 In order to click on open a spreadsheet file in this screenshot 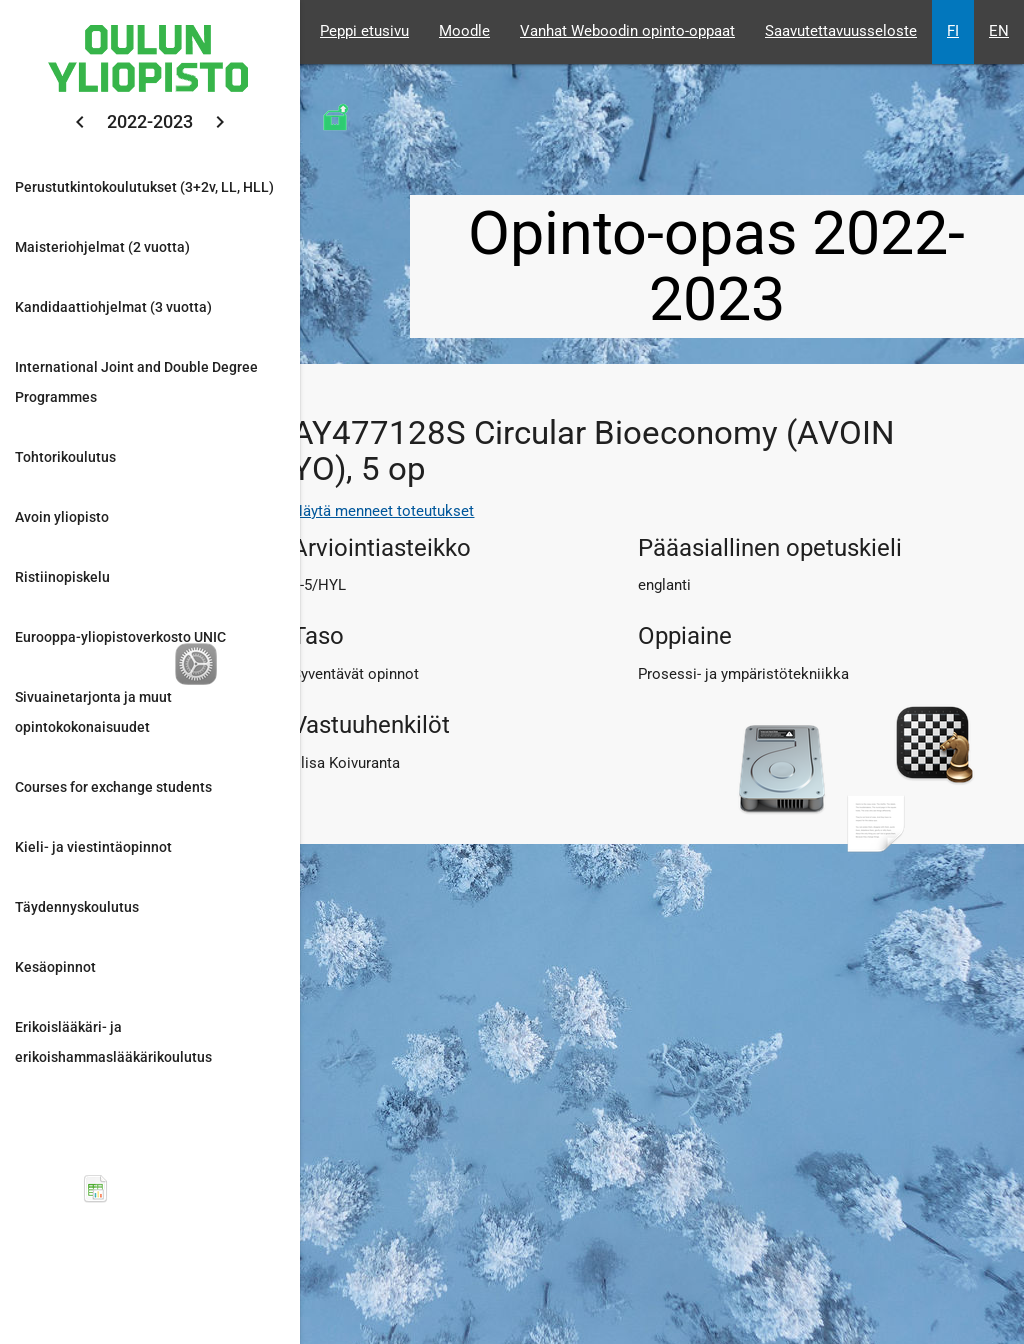, I will do `click(95, 1188)`.